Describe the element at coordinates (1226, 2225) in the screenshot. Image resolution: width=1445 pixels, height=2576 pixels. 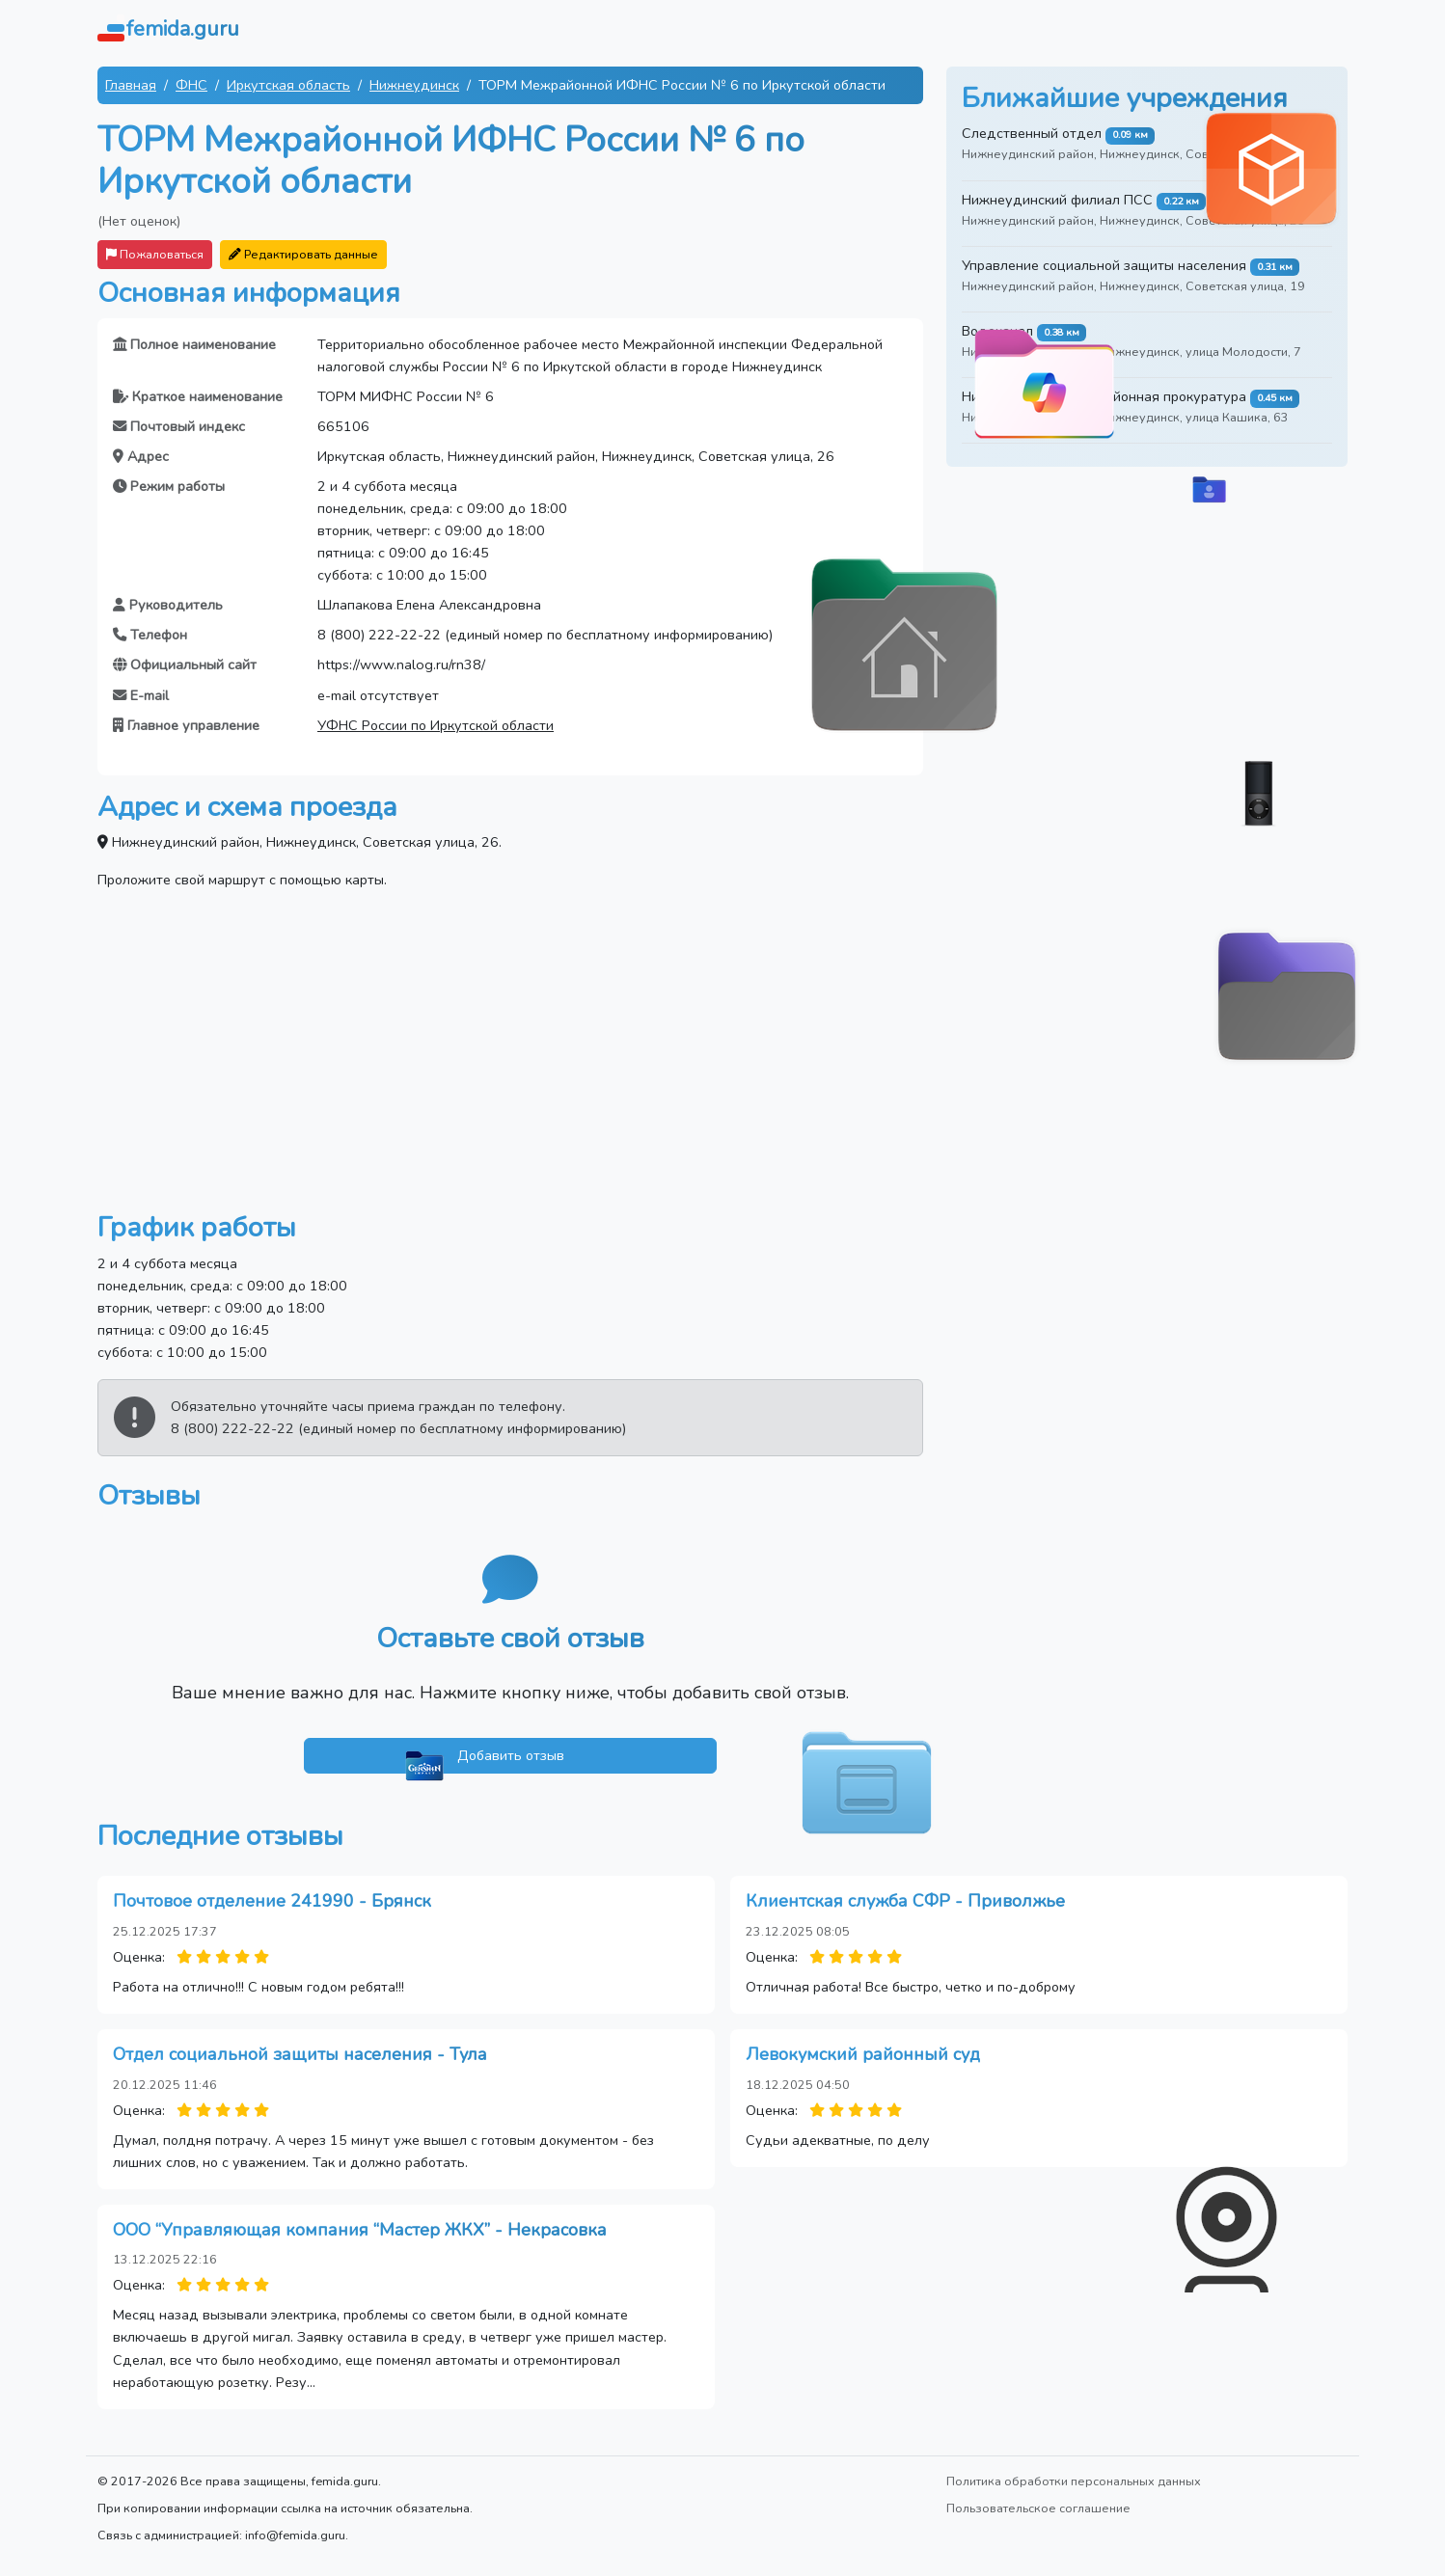
I see `access webcam settings` at that location.